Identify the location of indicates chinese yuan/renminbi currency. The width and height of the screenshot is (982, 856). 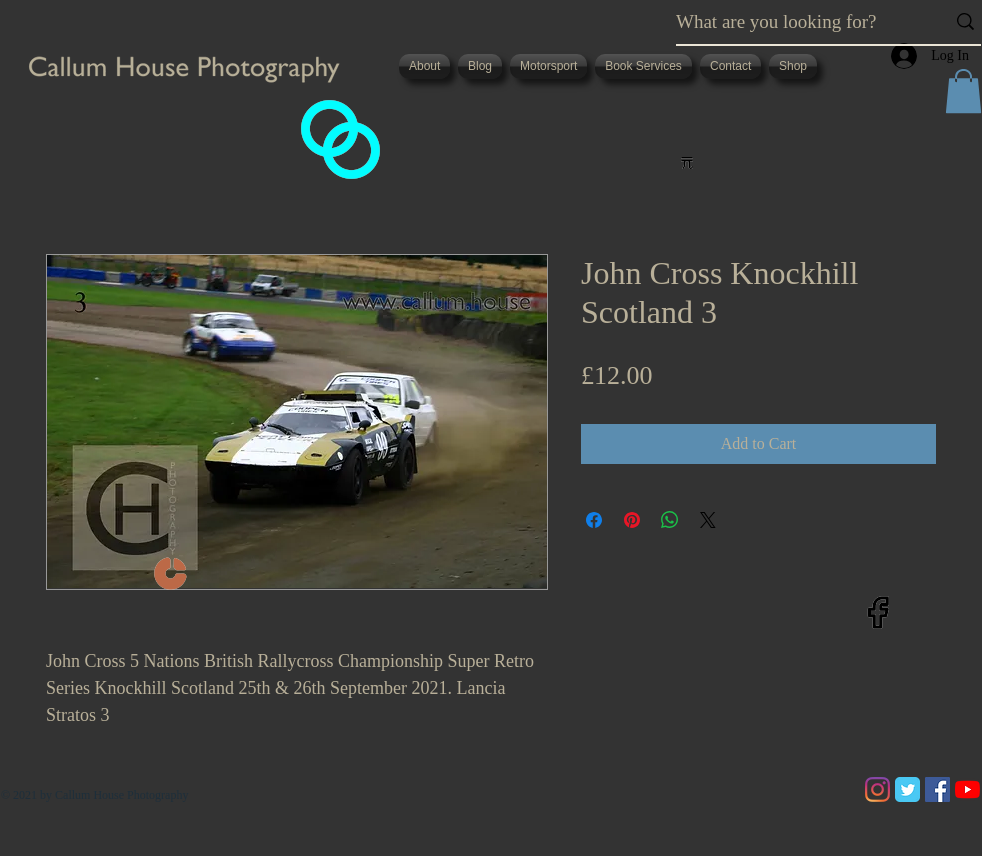
(687, 163).